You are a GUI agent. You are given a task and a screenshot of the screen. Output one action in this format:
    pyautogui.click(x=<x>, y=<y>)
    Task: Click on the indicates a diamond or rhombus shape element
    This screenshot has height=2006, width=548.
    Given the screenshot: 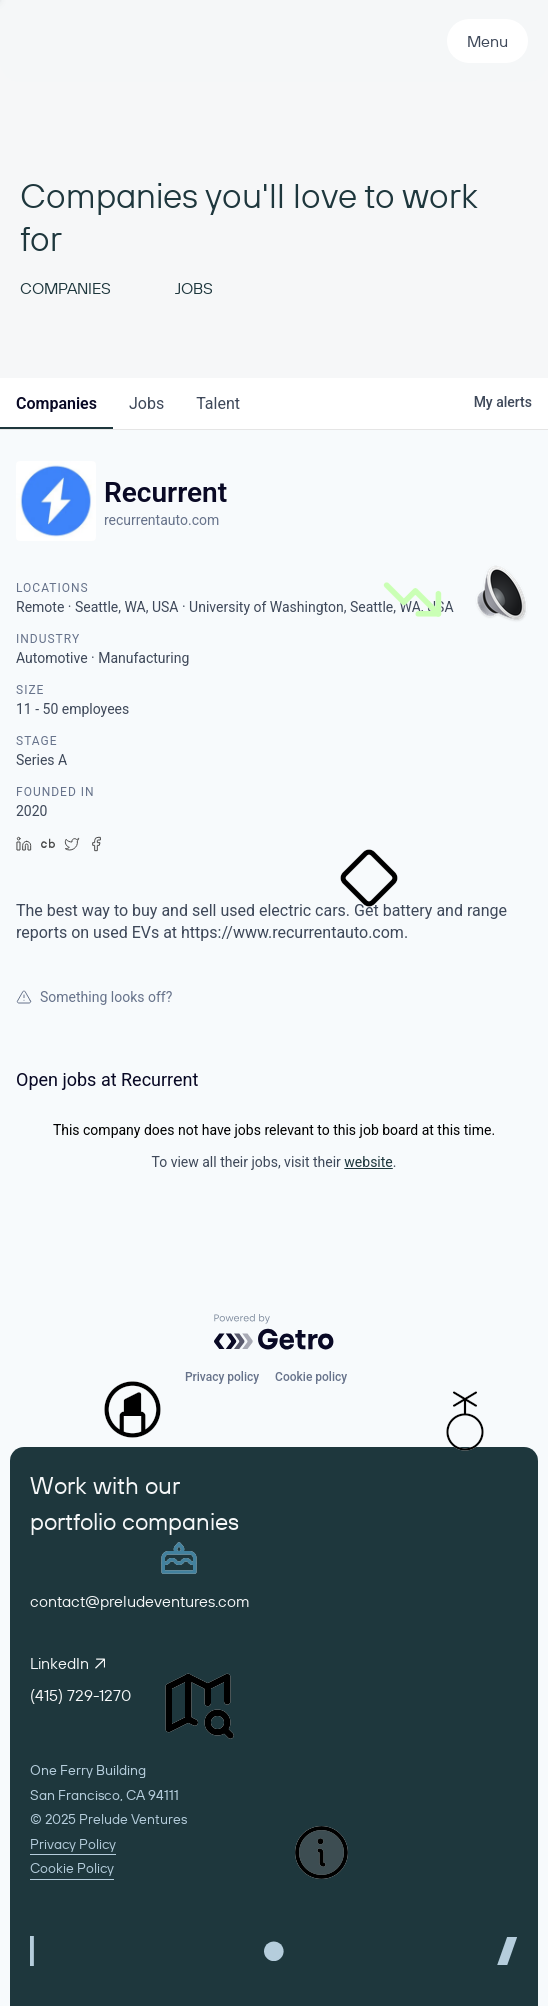 What is the action you would take?
    pyautogui.click(x=369, y=878)
    